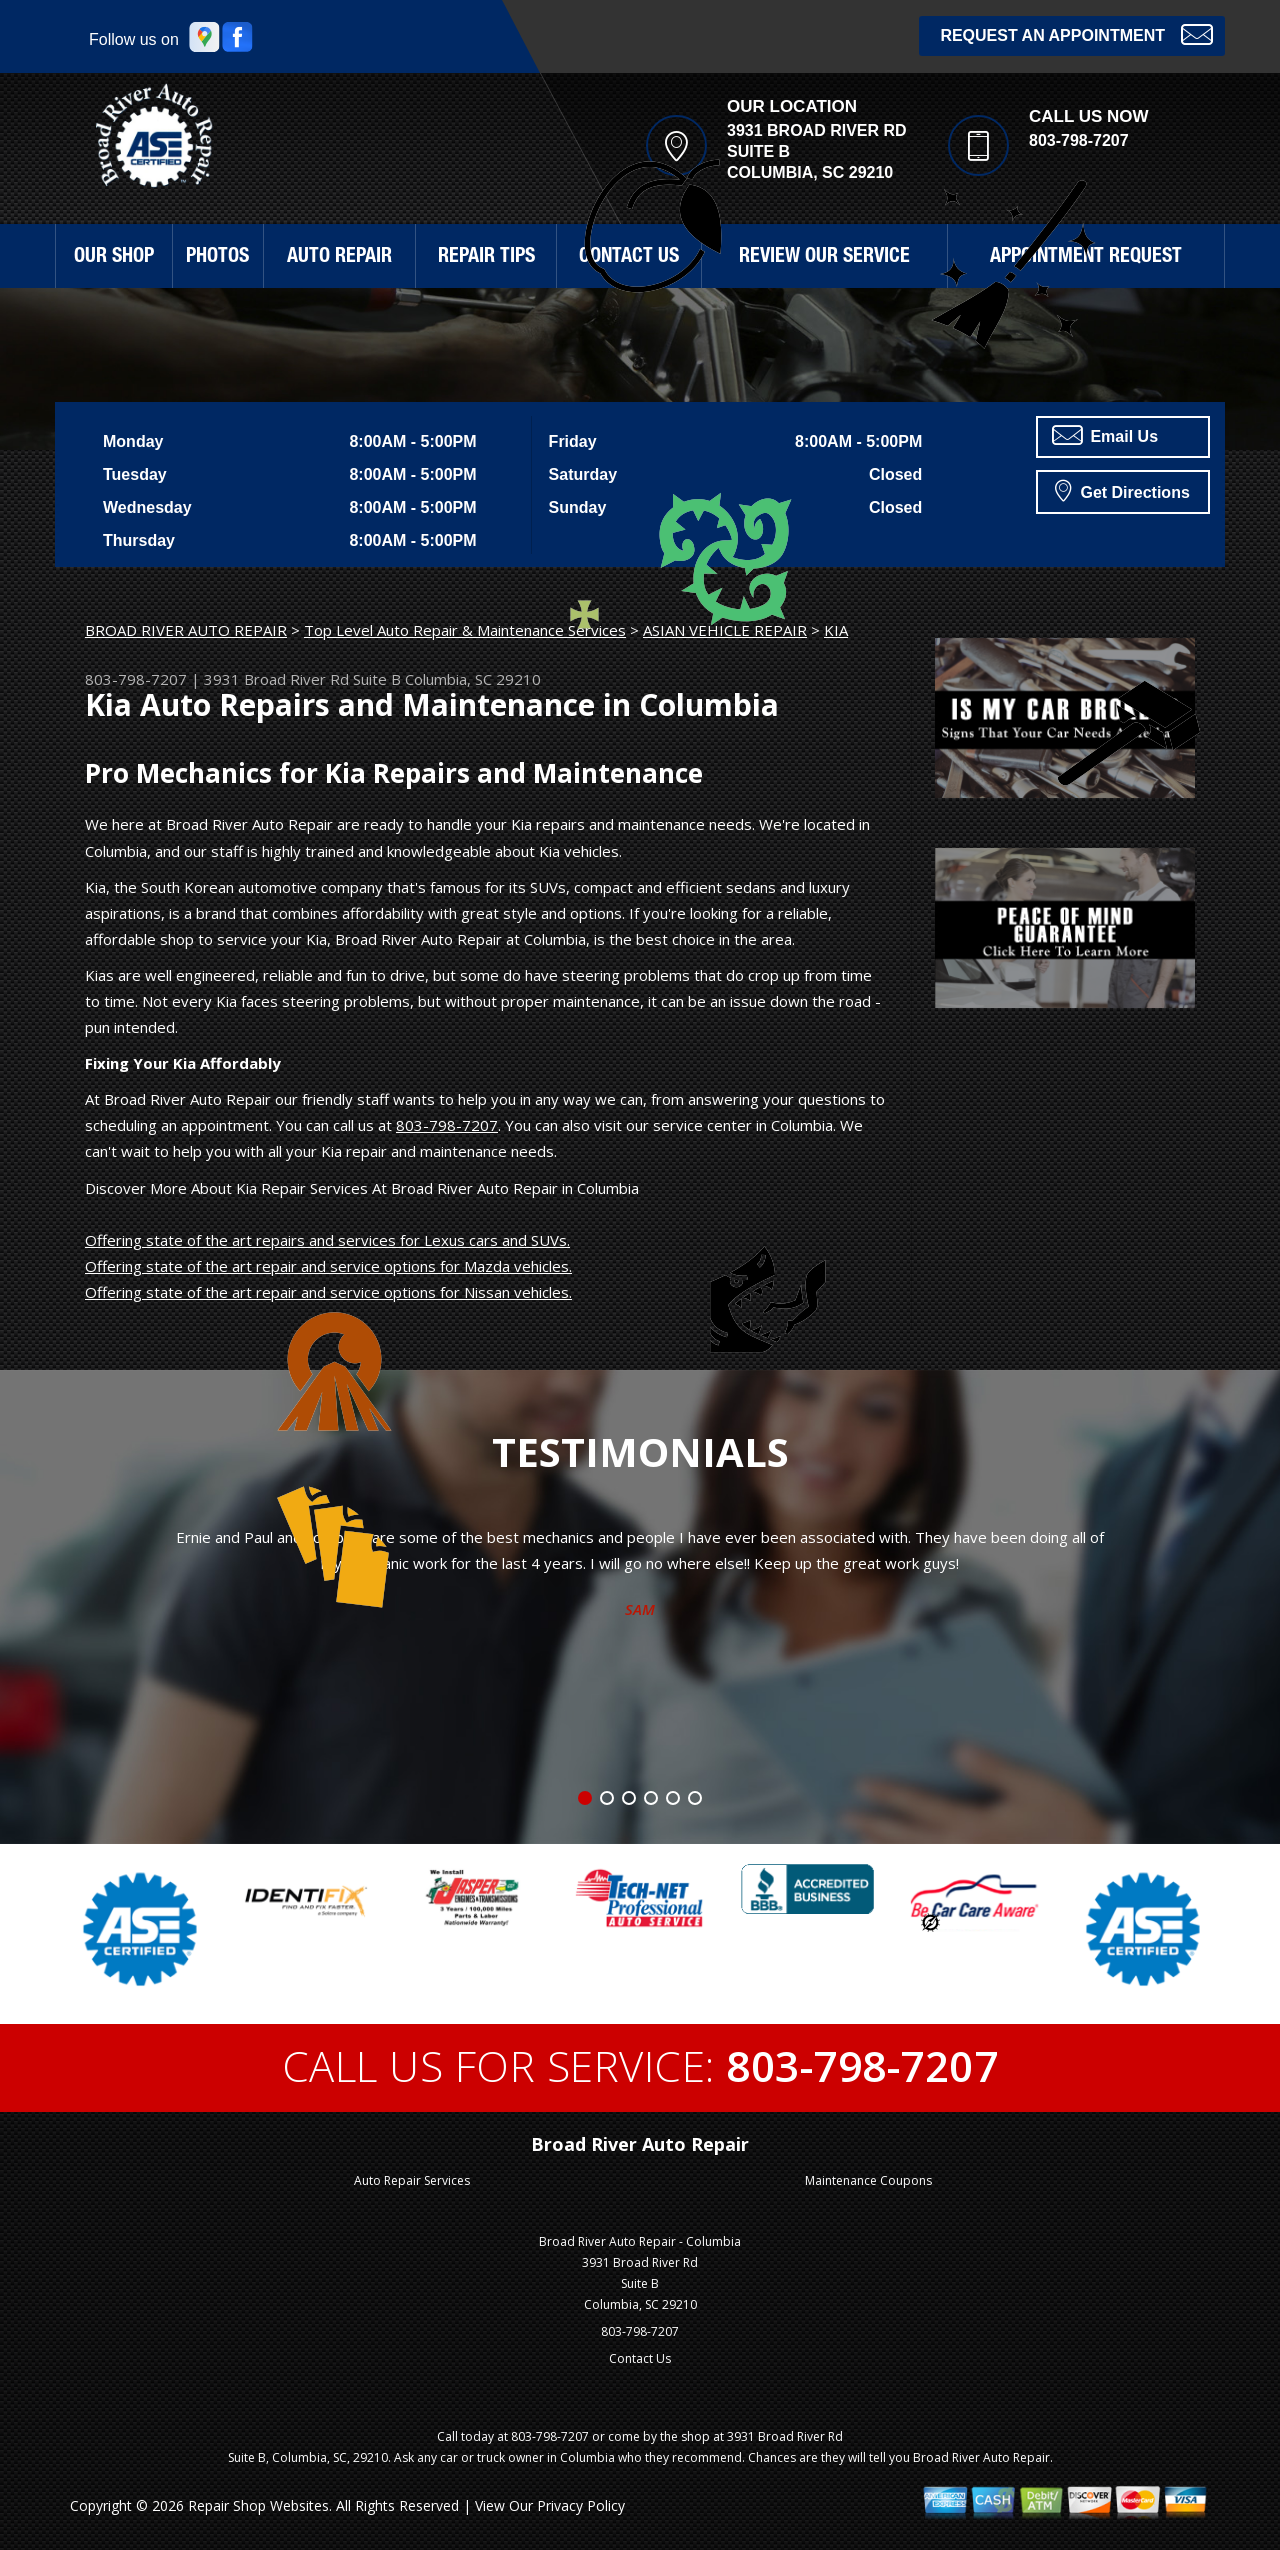  Describe the element at coordinates (334, 1371) in the screenshot. I see `activate enhanced vision or sight ability` at that location.